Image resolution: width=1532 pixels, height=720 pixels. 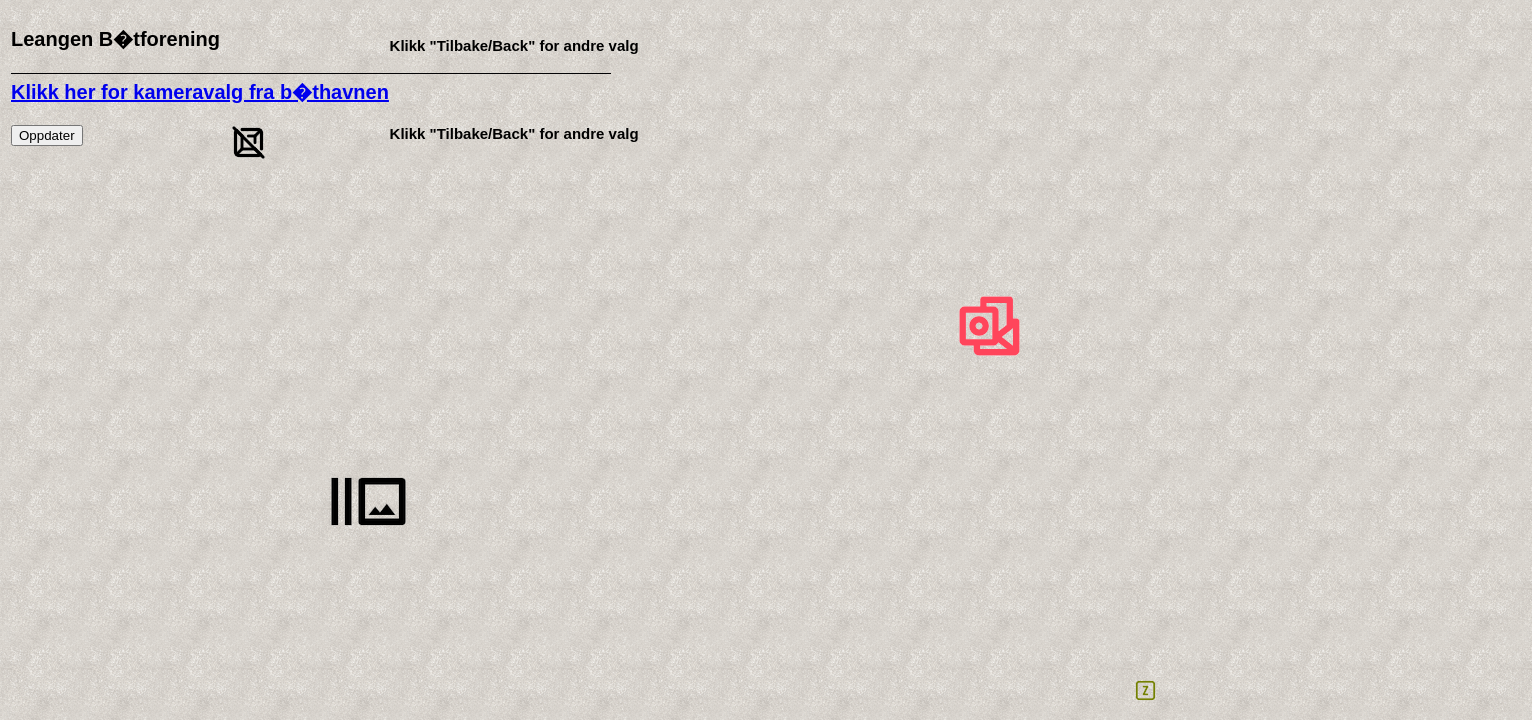 What do you see at coordinates (990, 326) in the screenshot?
I see `open Microsoft Outlook email` at bounding box center [990, 326].